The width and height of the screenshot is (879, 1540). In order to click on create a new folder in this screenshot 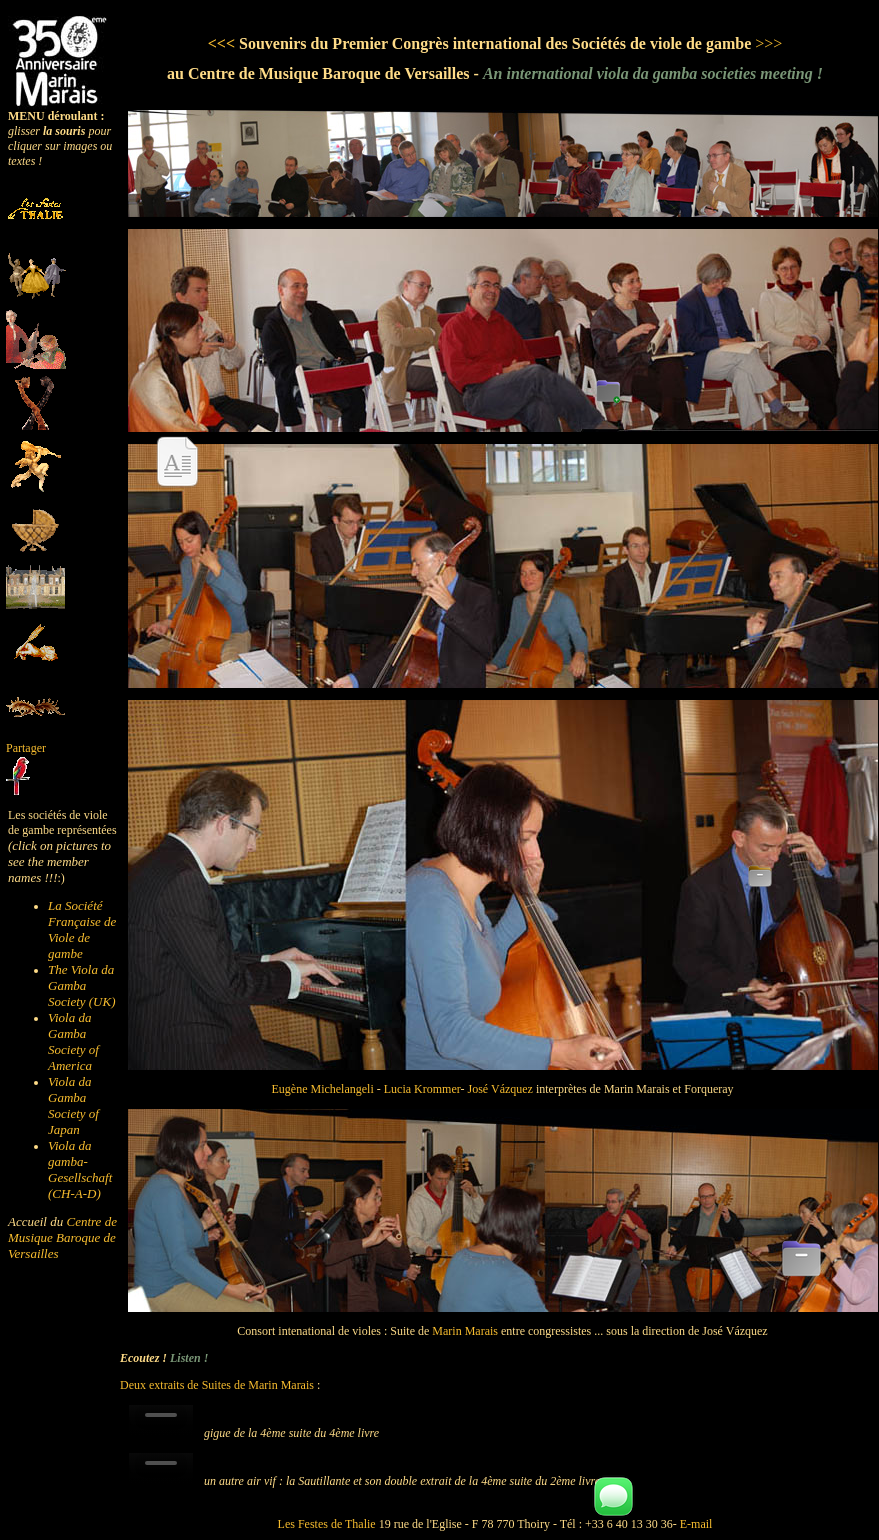, I will do `click(608, 391)`.